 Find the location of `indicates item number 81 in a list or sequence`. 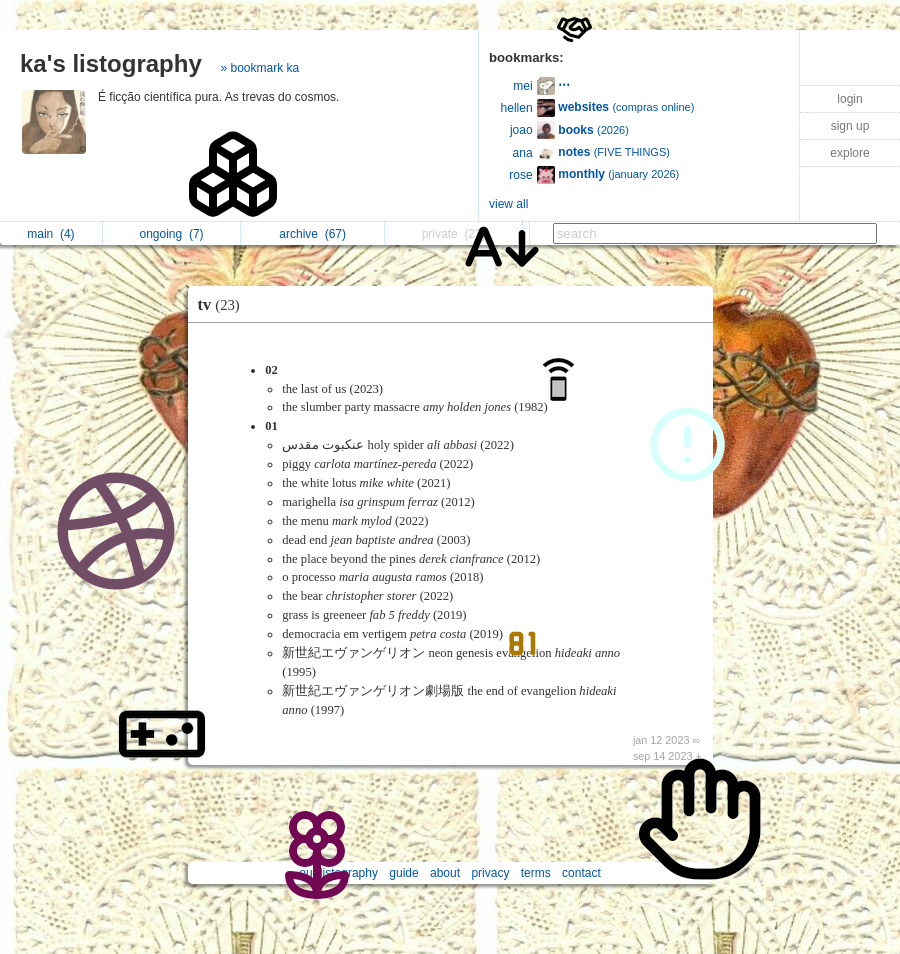

indicates item number 81 in a list or sequence is located at coordinates (523, 643).